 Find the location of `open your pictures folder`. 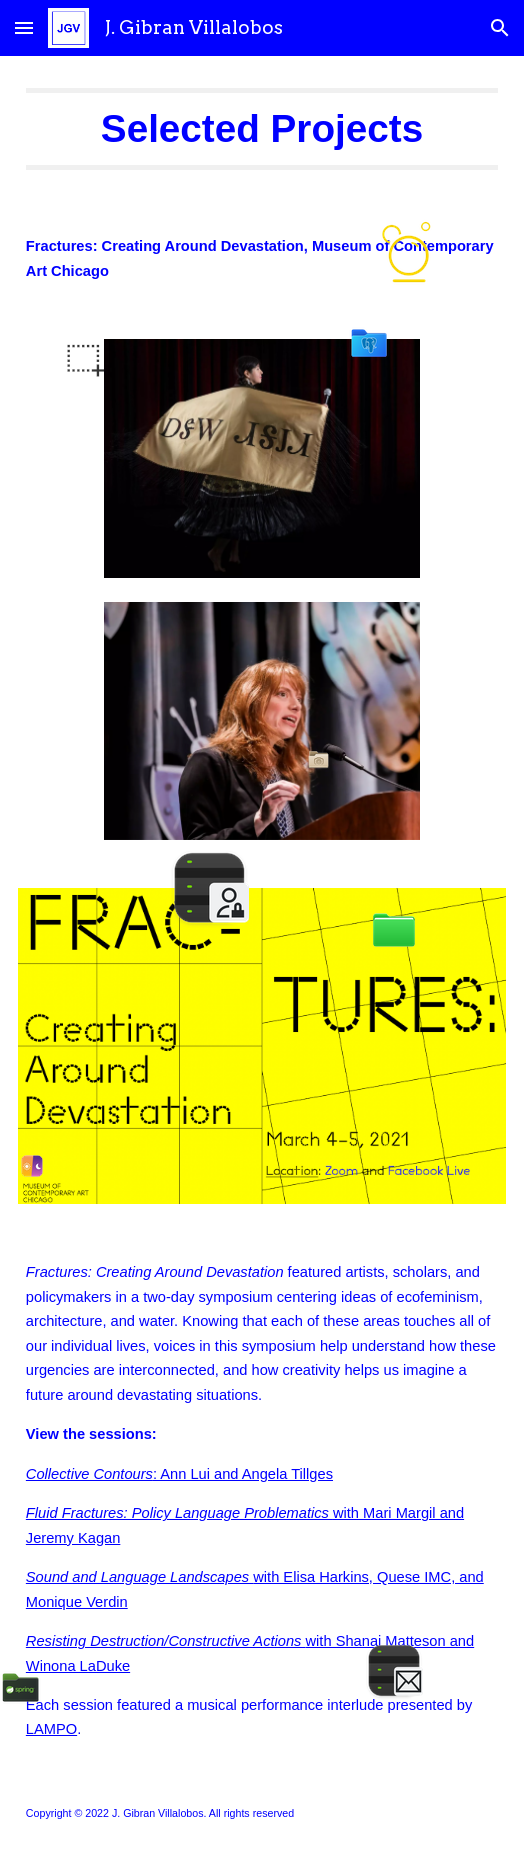

open your pictures folder is located at coordinates (318, 760).